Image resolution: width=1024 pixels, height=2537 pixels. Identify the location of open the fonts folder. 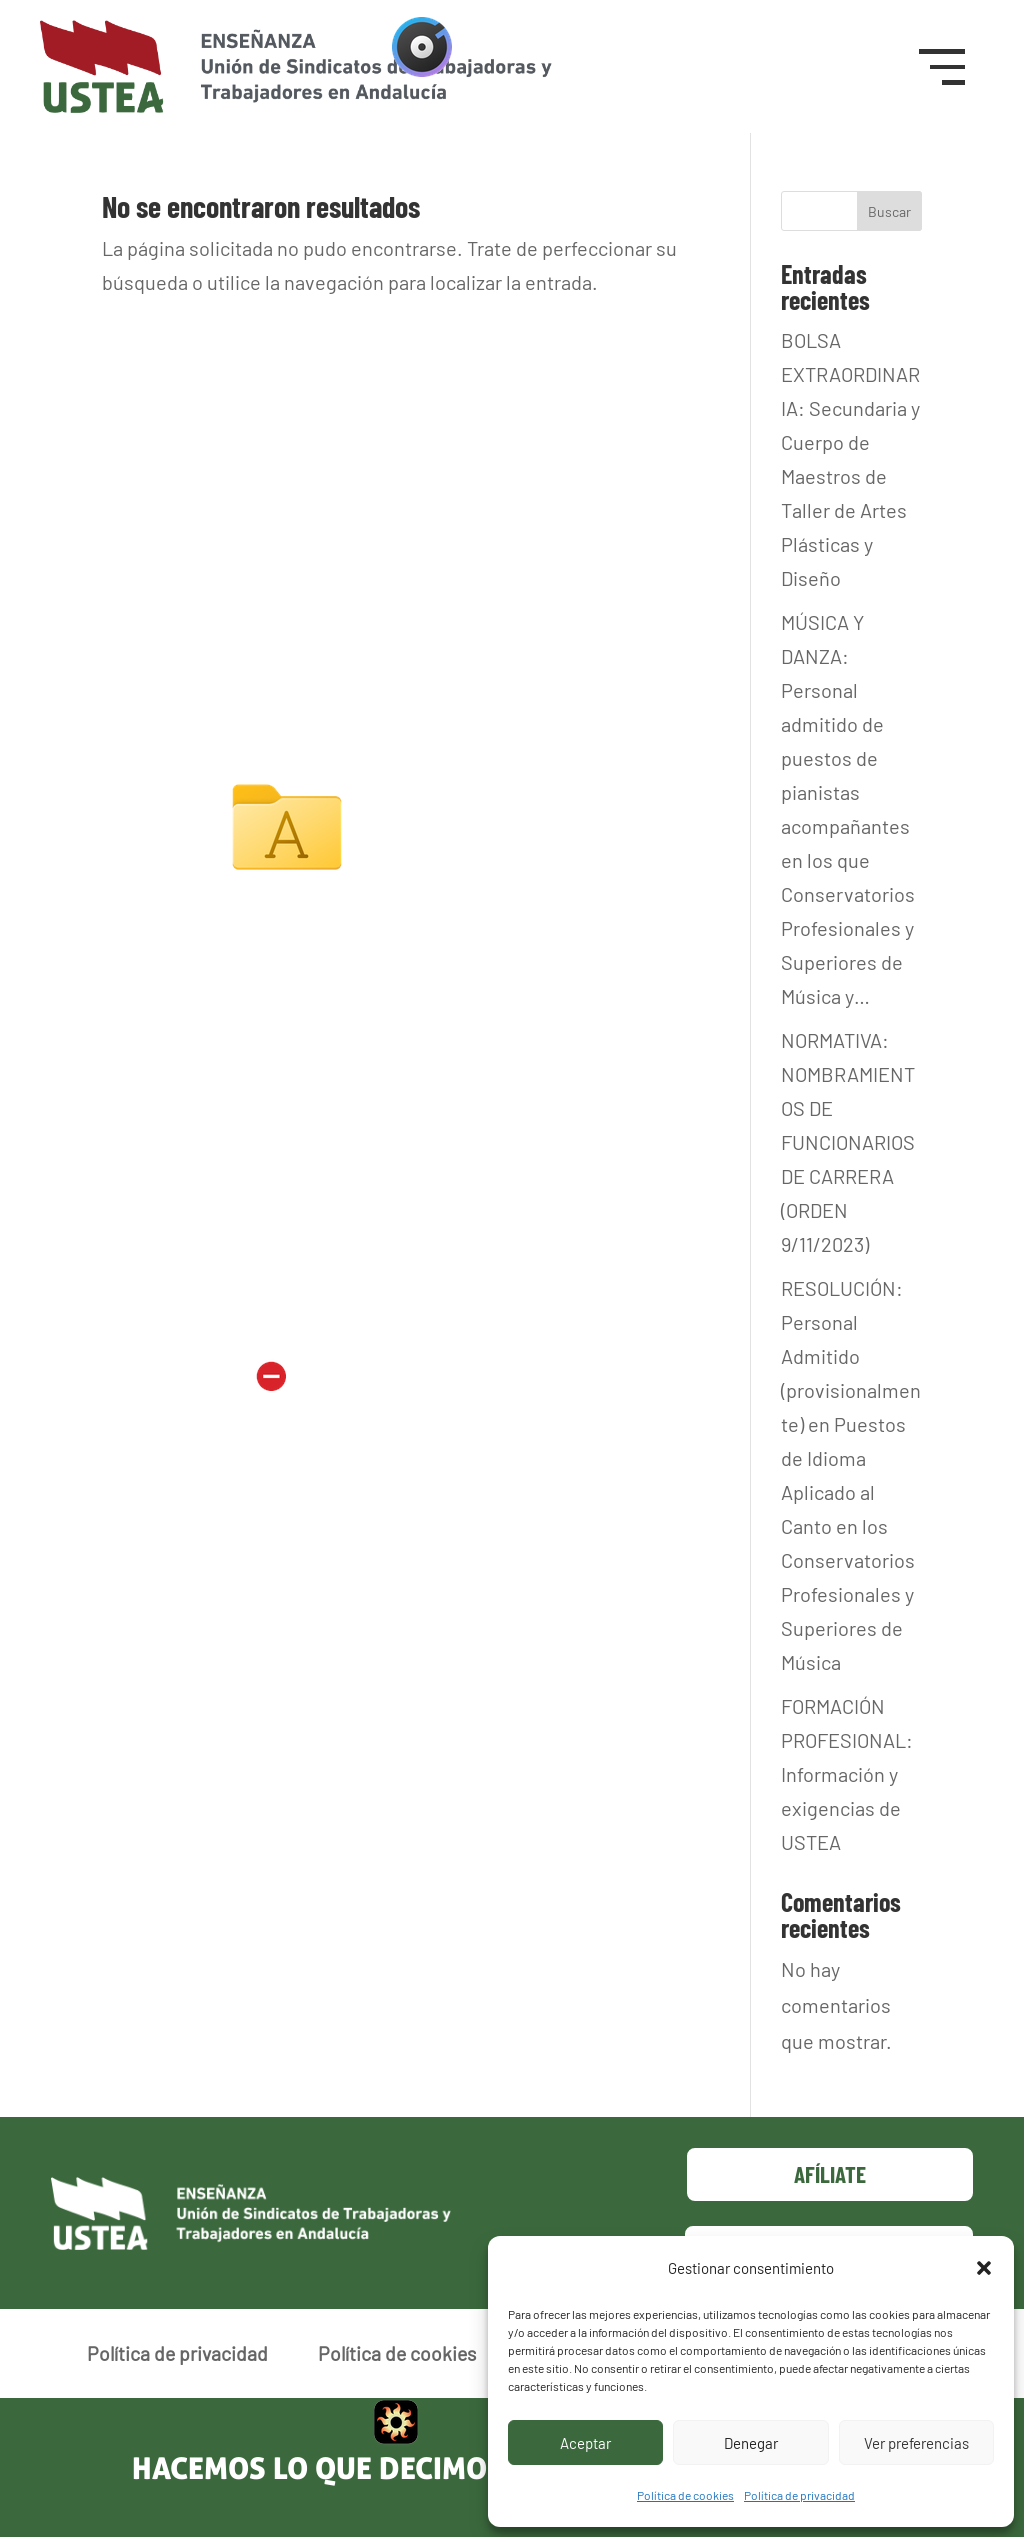
(287, 830).